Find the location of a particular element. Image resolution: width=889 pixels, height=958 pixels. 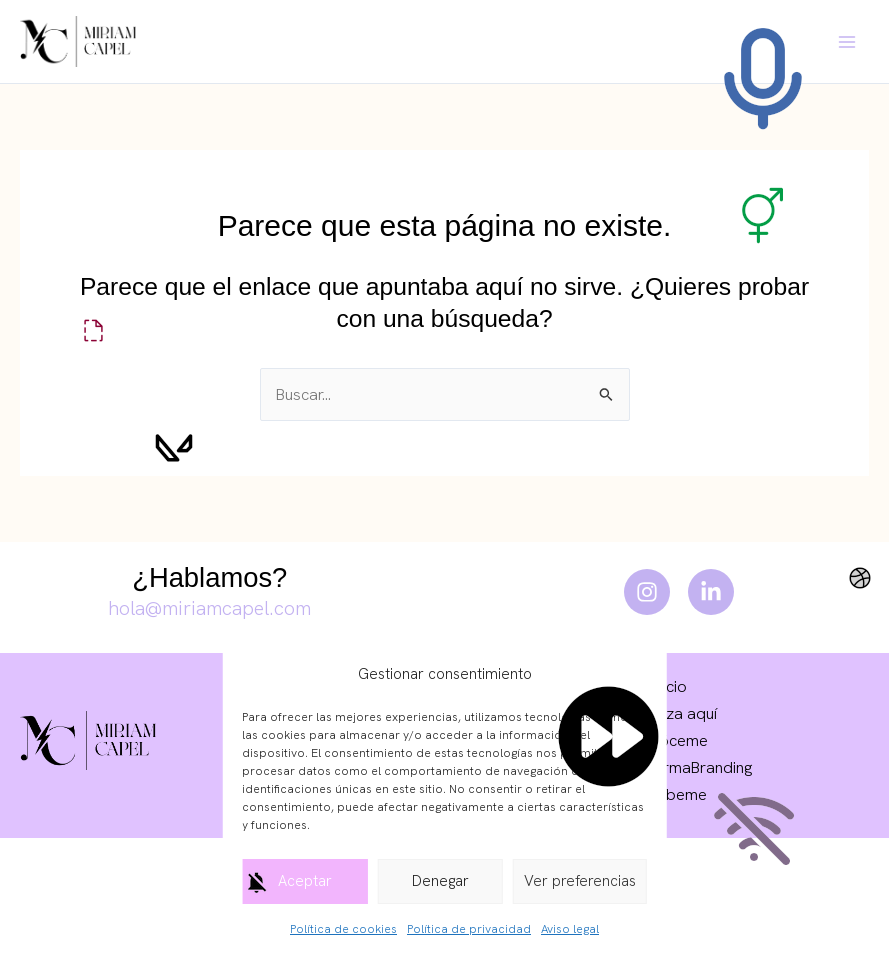

visit dribbble profile or portfolio is located at coordinates (860, 578).